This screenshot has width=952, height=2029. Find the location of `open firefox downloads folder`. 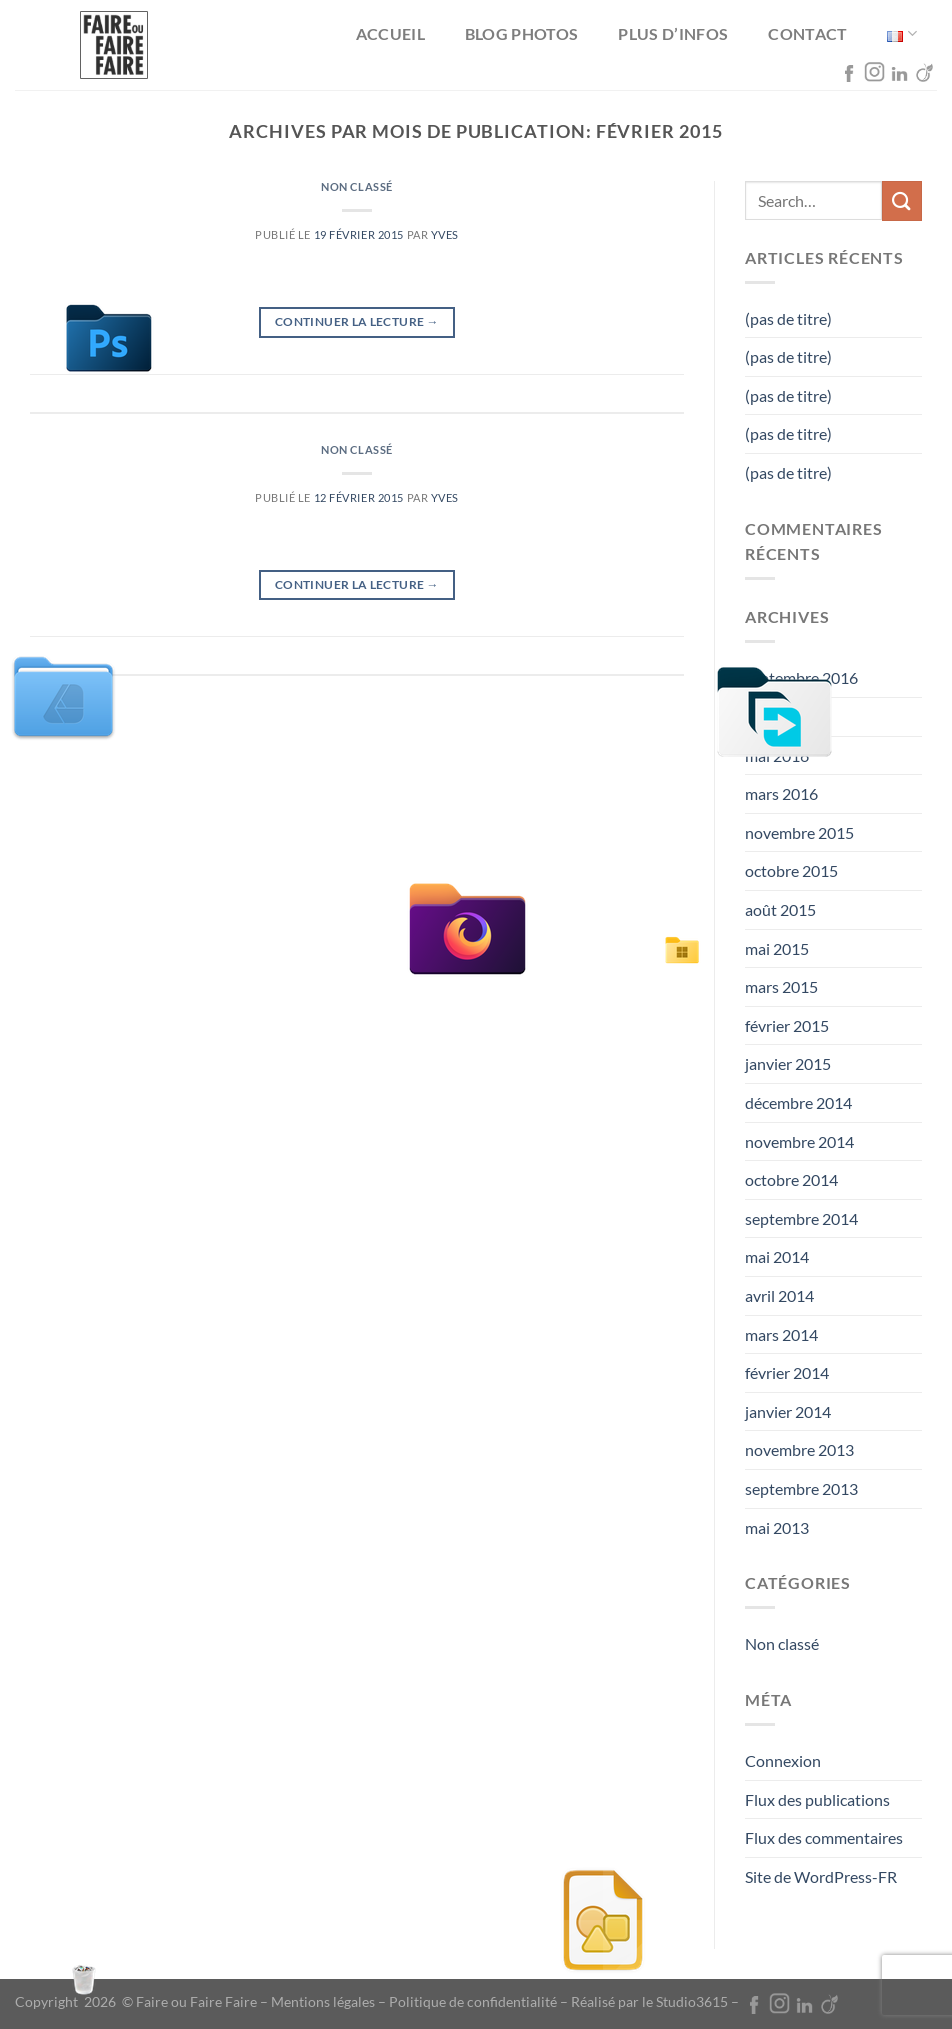

open firefox downloads folder is located at coordinates (467, 932).